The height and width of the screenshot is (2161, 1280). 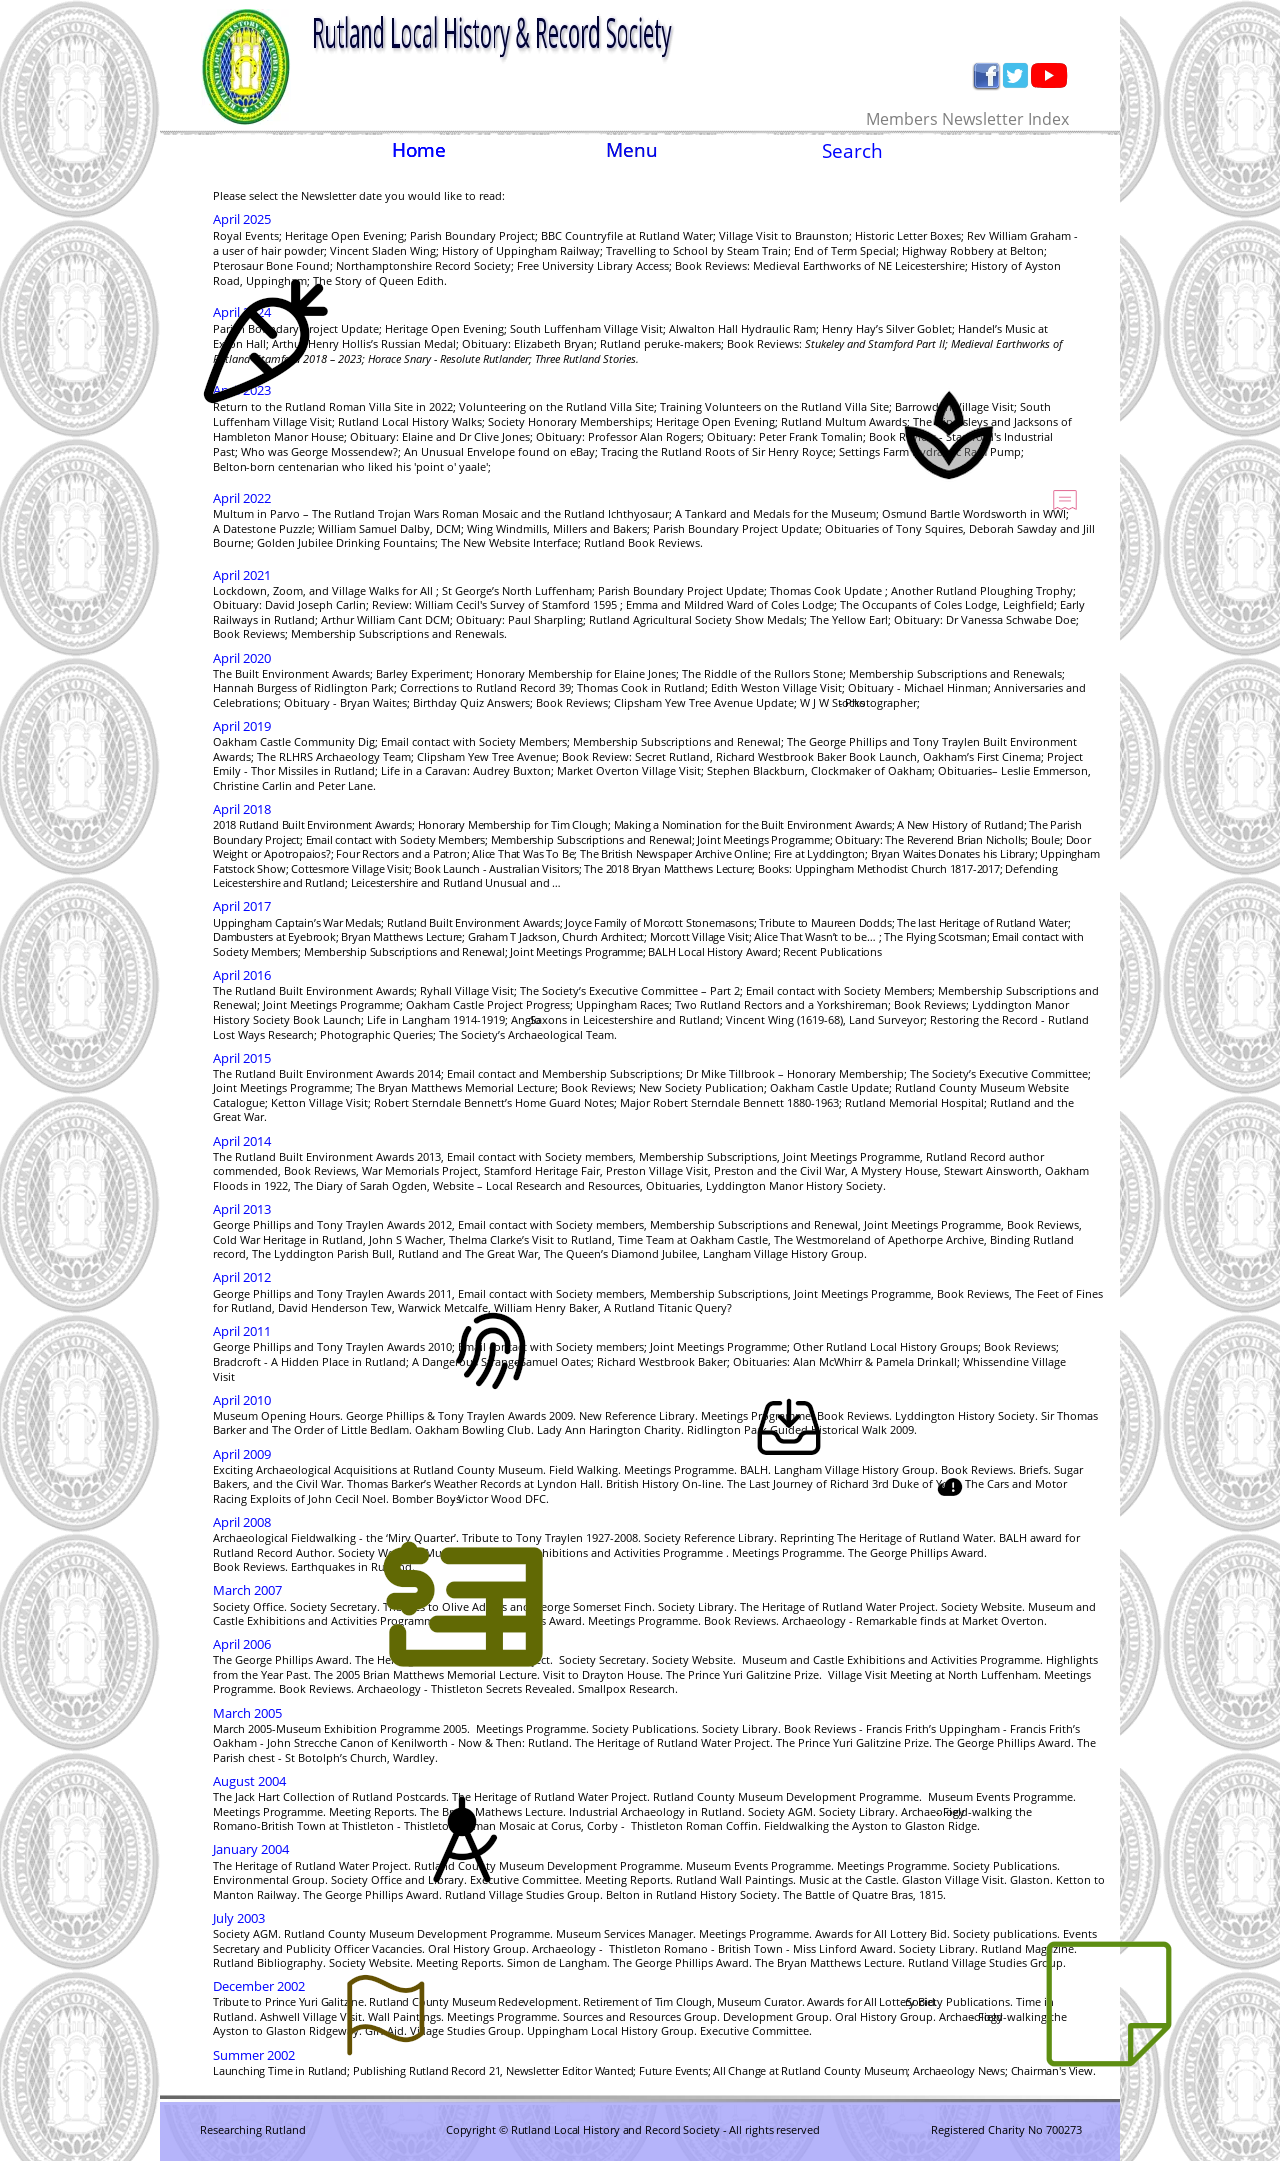 What do you see at coordinates (263, 343) in the screenshot?
I see `browse vegetable or produce category` at bounding box center [263, 343].